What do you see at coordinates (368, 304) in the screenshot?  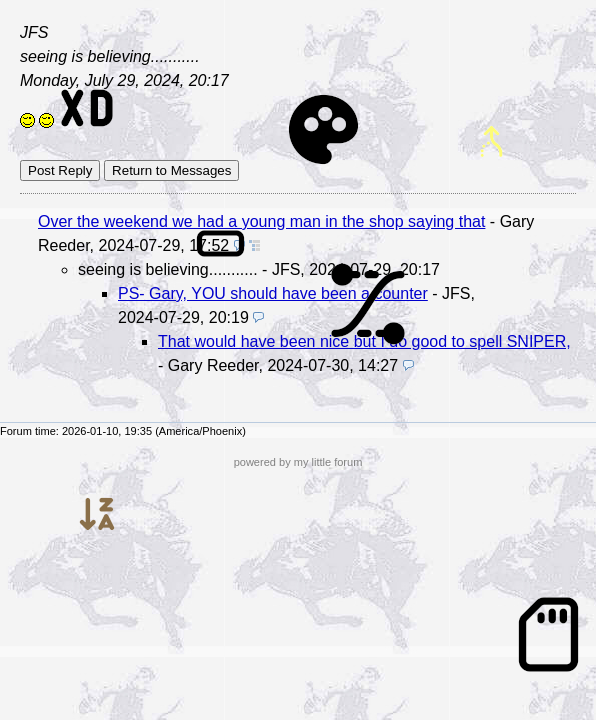 I see `adjust animation easing curve control points` at bounding box center [368, 304].